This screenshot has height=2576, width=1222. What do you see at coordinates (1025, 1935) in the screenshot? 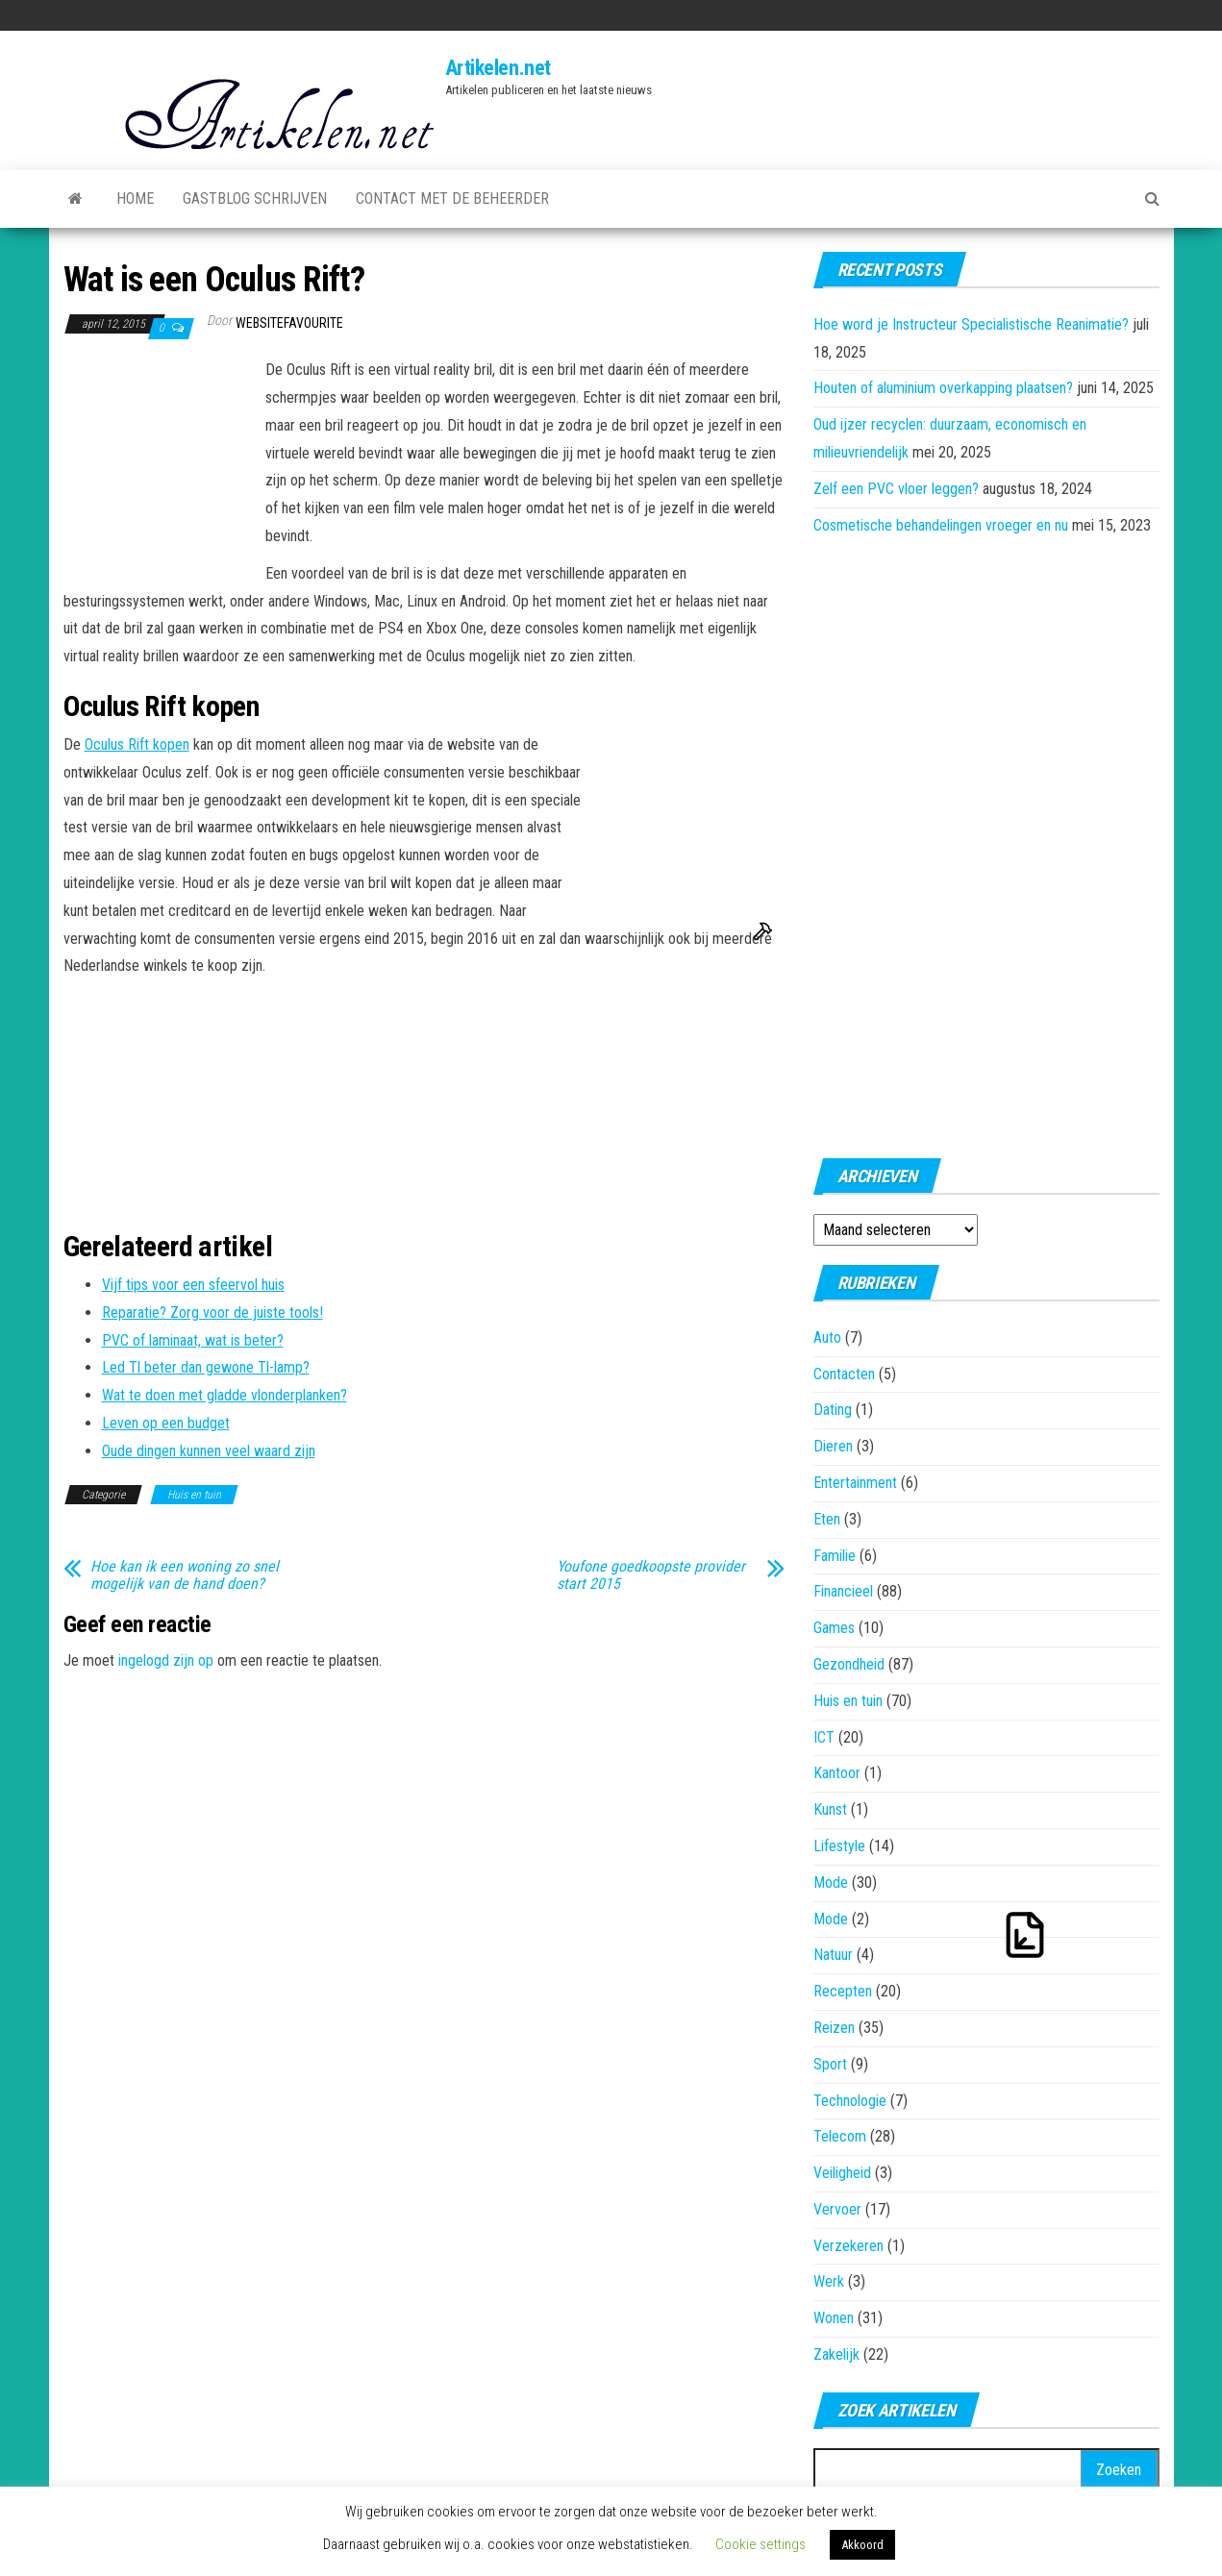
I see `view 3d model or visualization file` at bounding box center [1025, 1935].